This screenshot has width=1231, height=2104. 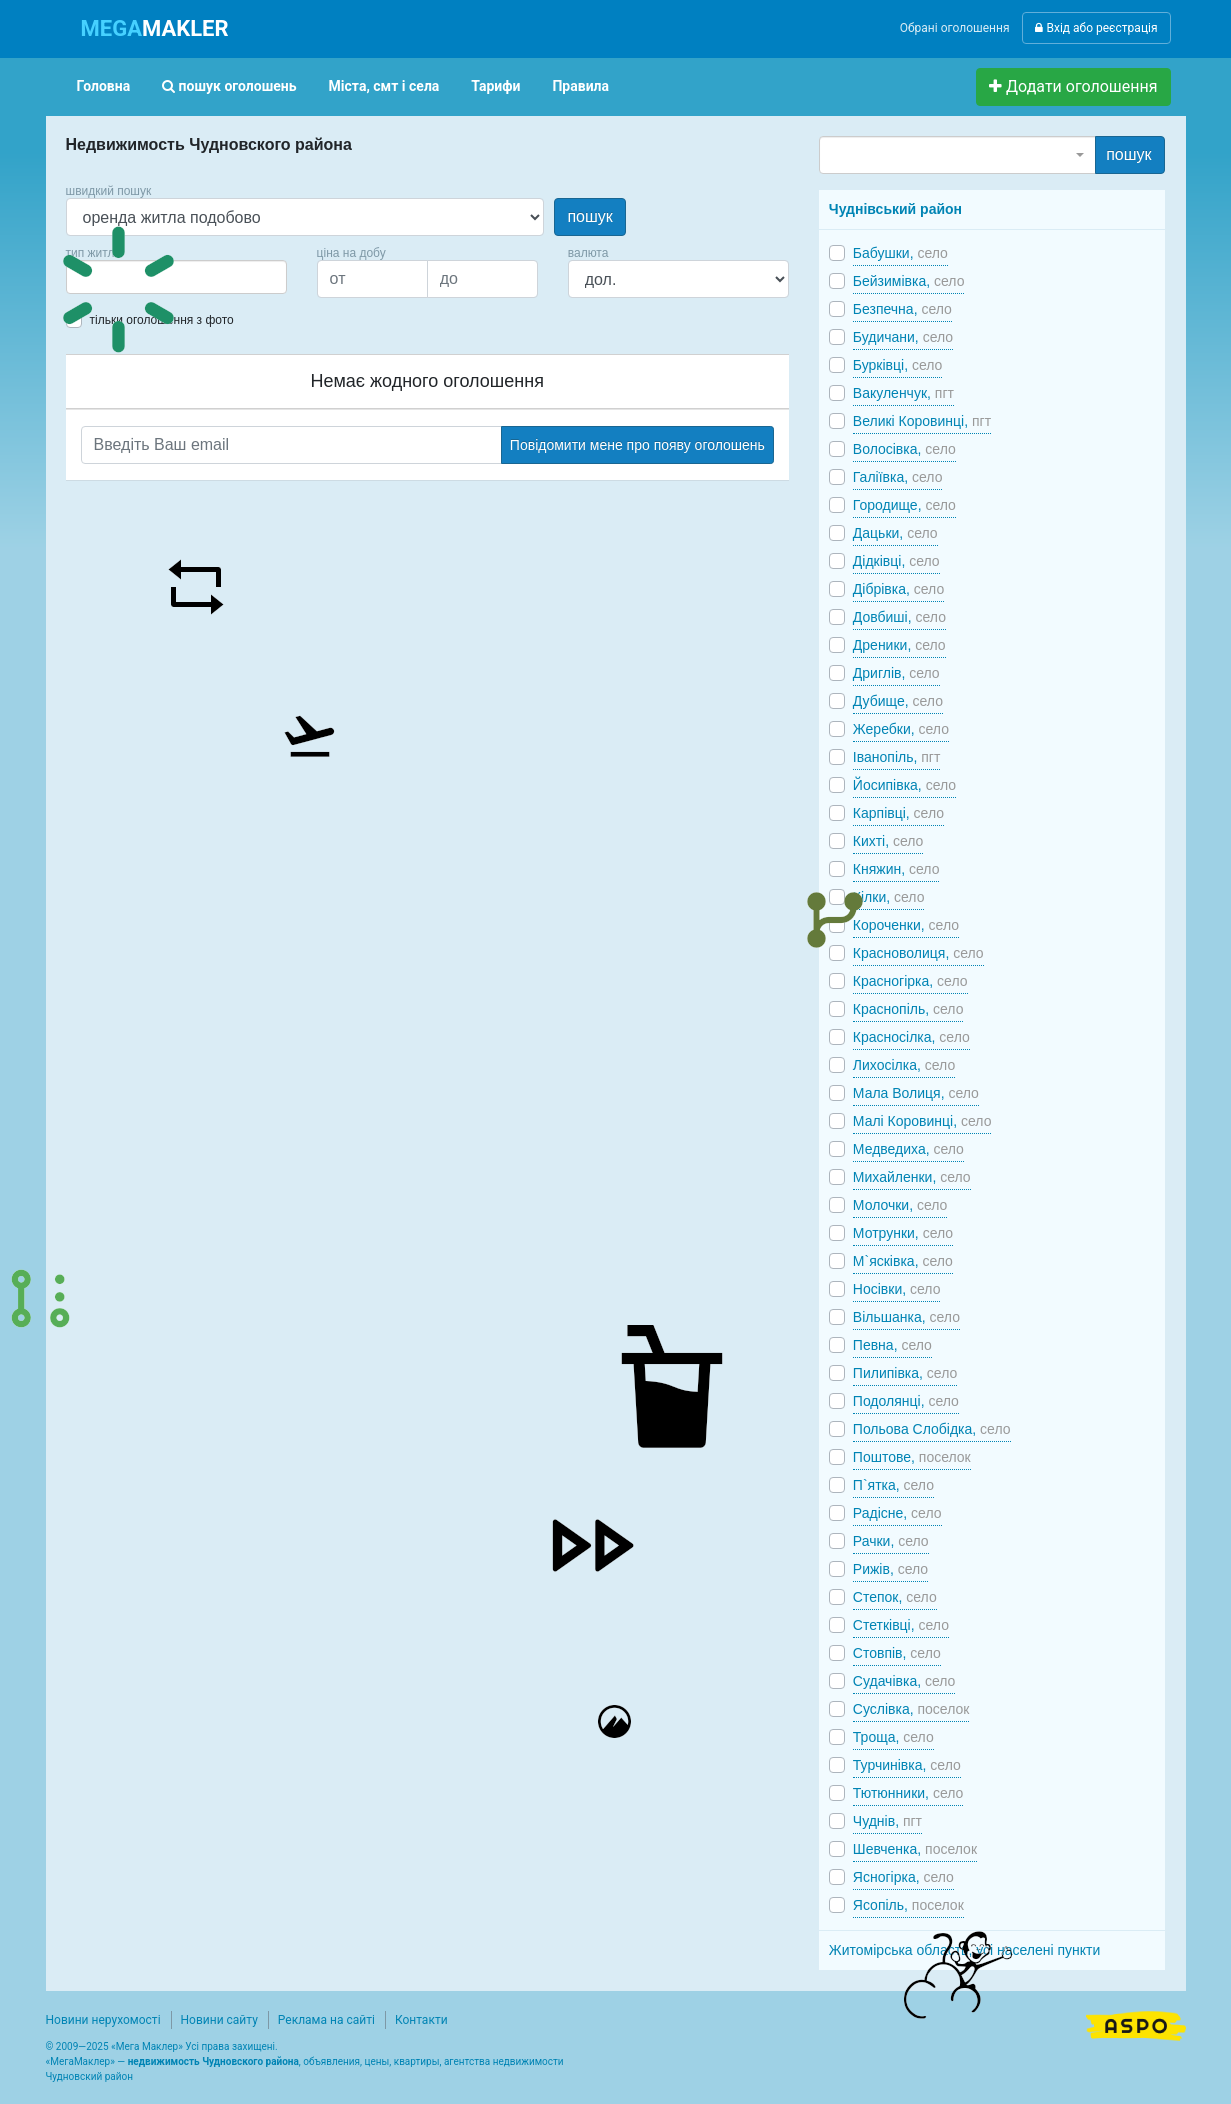 I want to click on view food and drink options, so click(x=672, y=1392).